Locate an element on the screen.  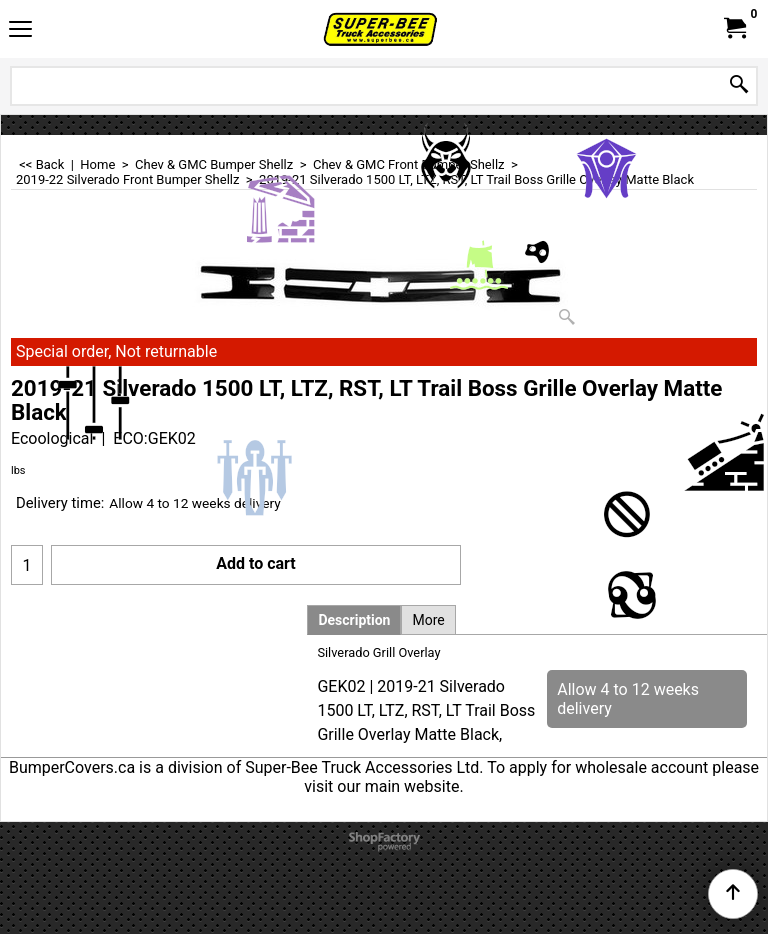
sync or synchronization in progress is located at coordinates (632, 595).